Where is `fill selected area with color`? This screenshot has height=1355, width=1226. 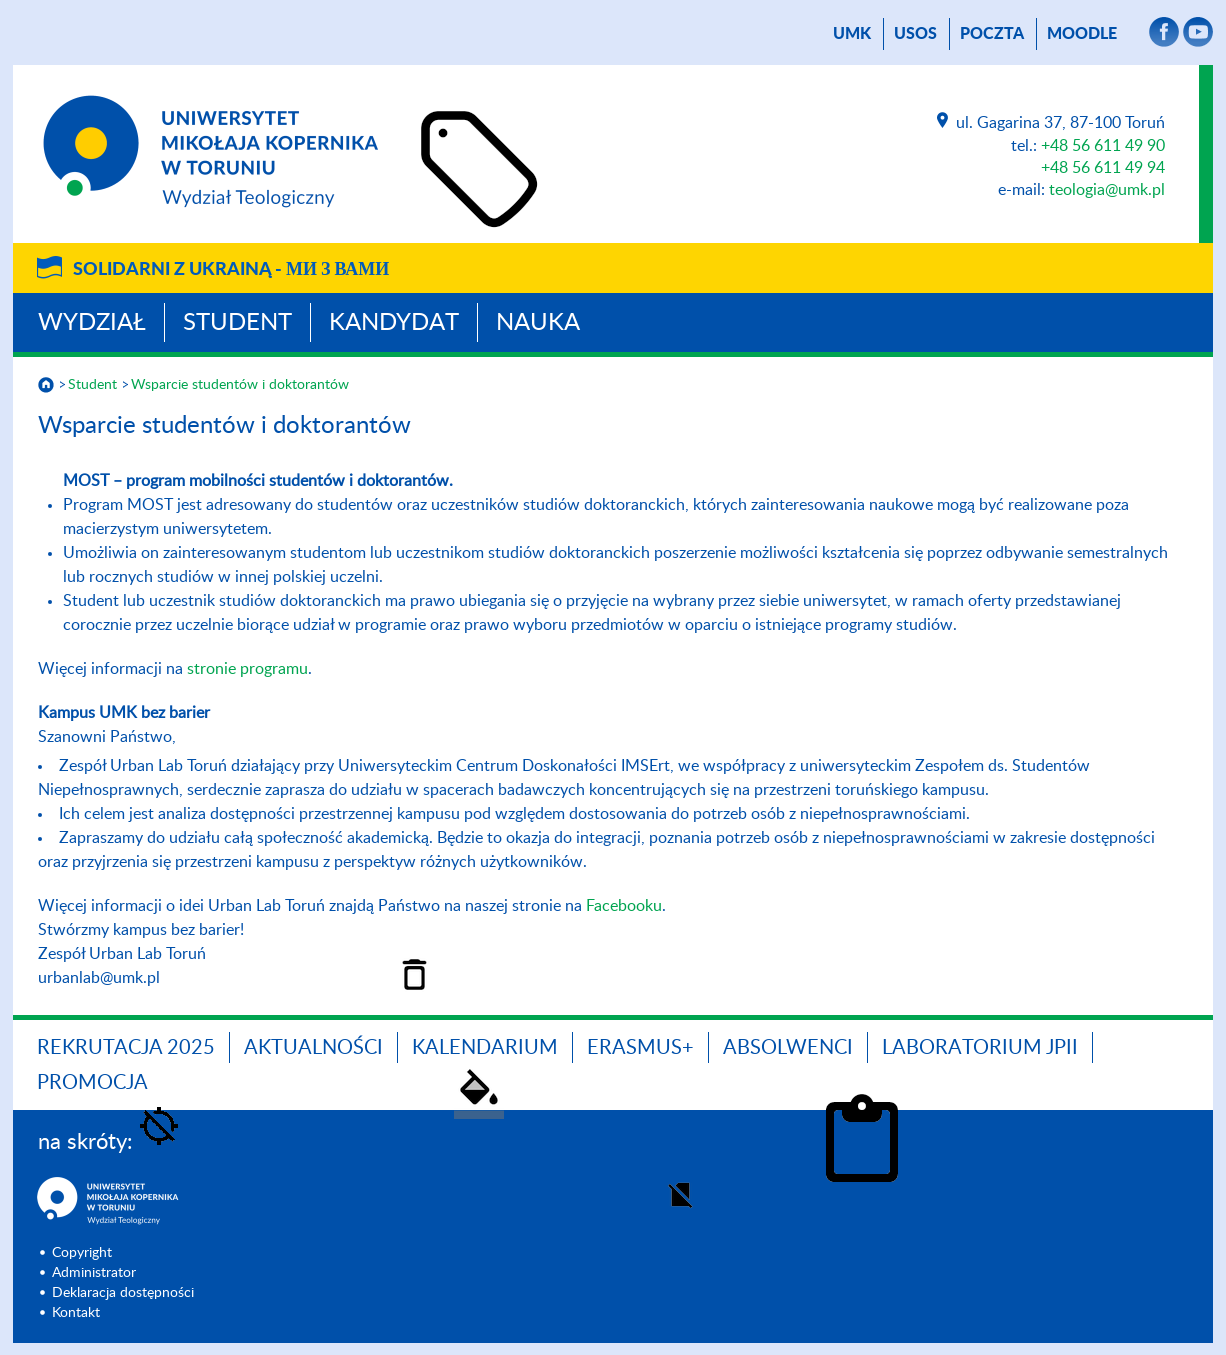 fill selected area with color is located at coordinates (479, 1094).